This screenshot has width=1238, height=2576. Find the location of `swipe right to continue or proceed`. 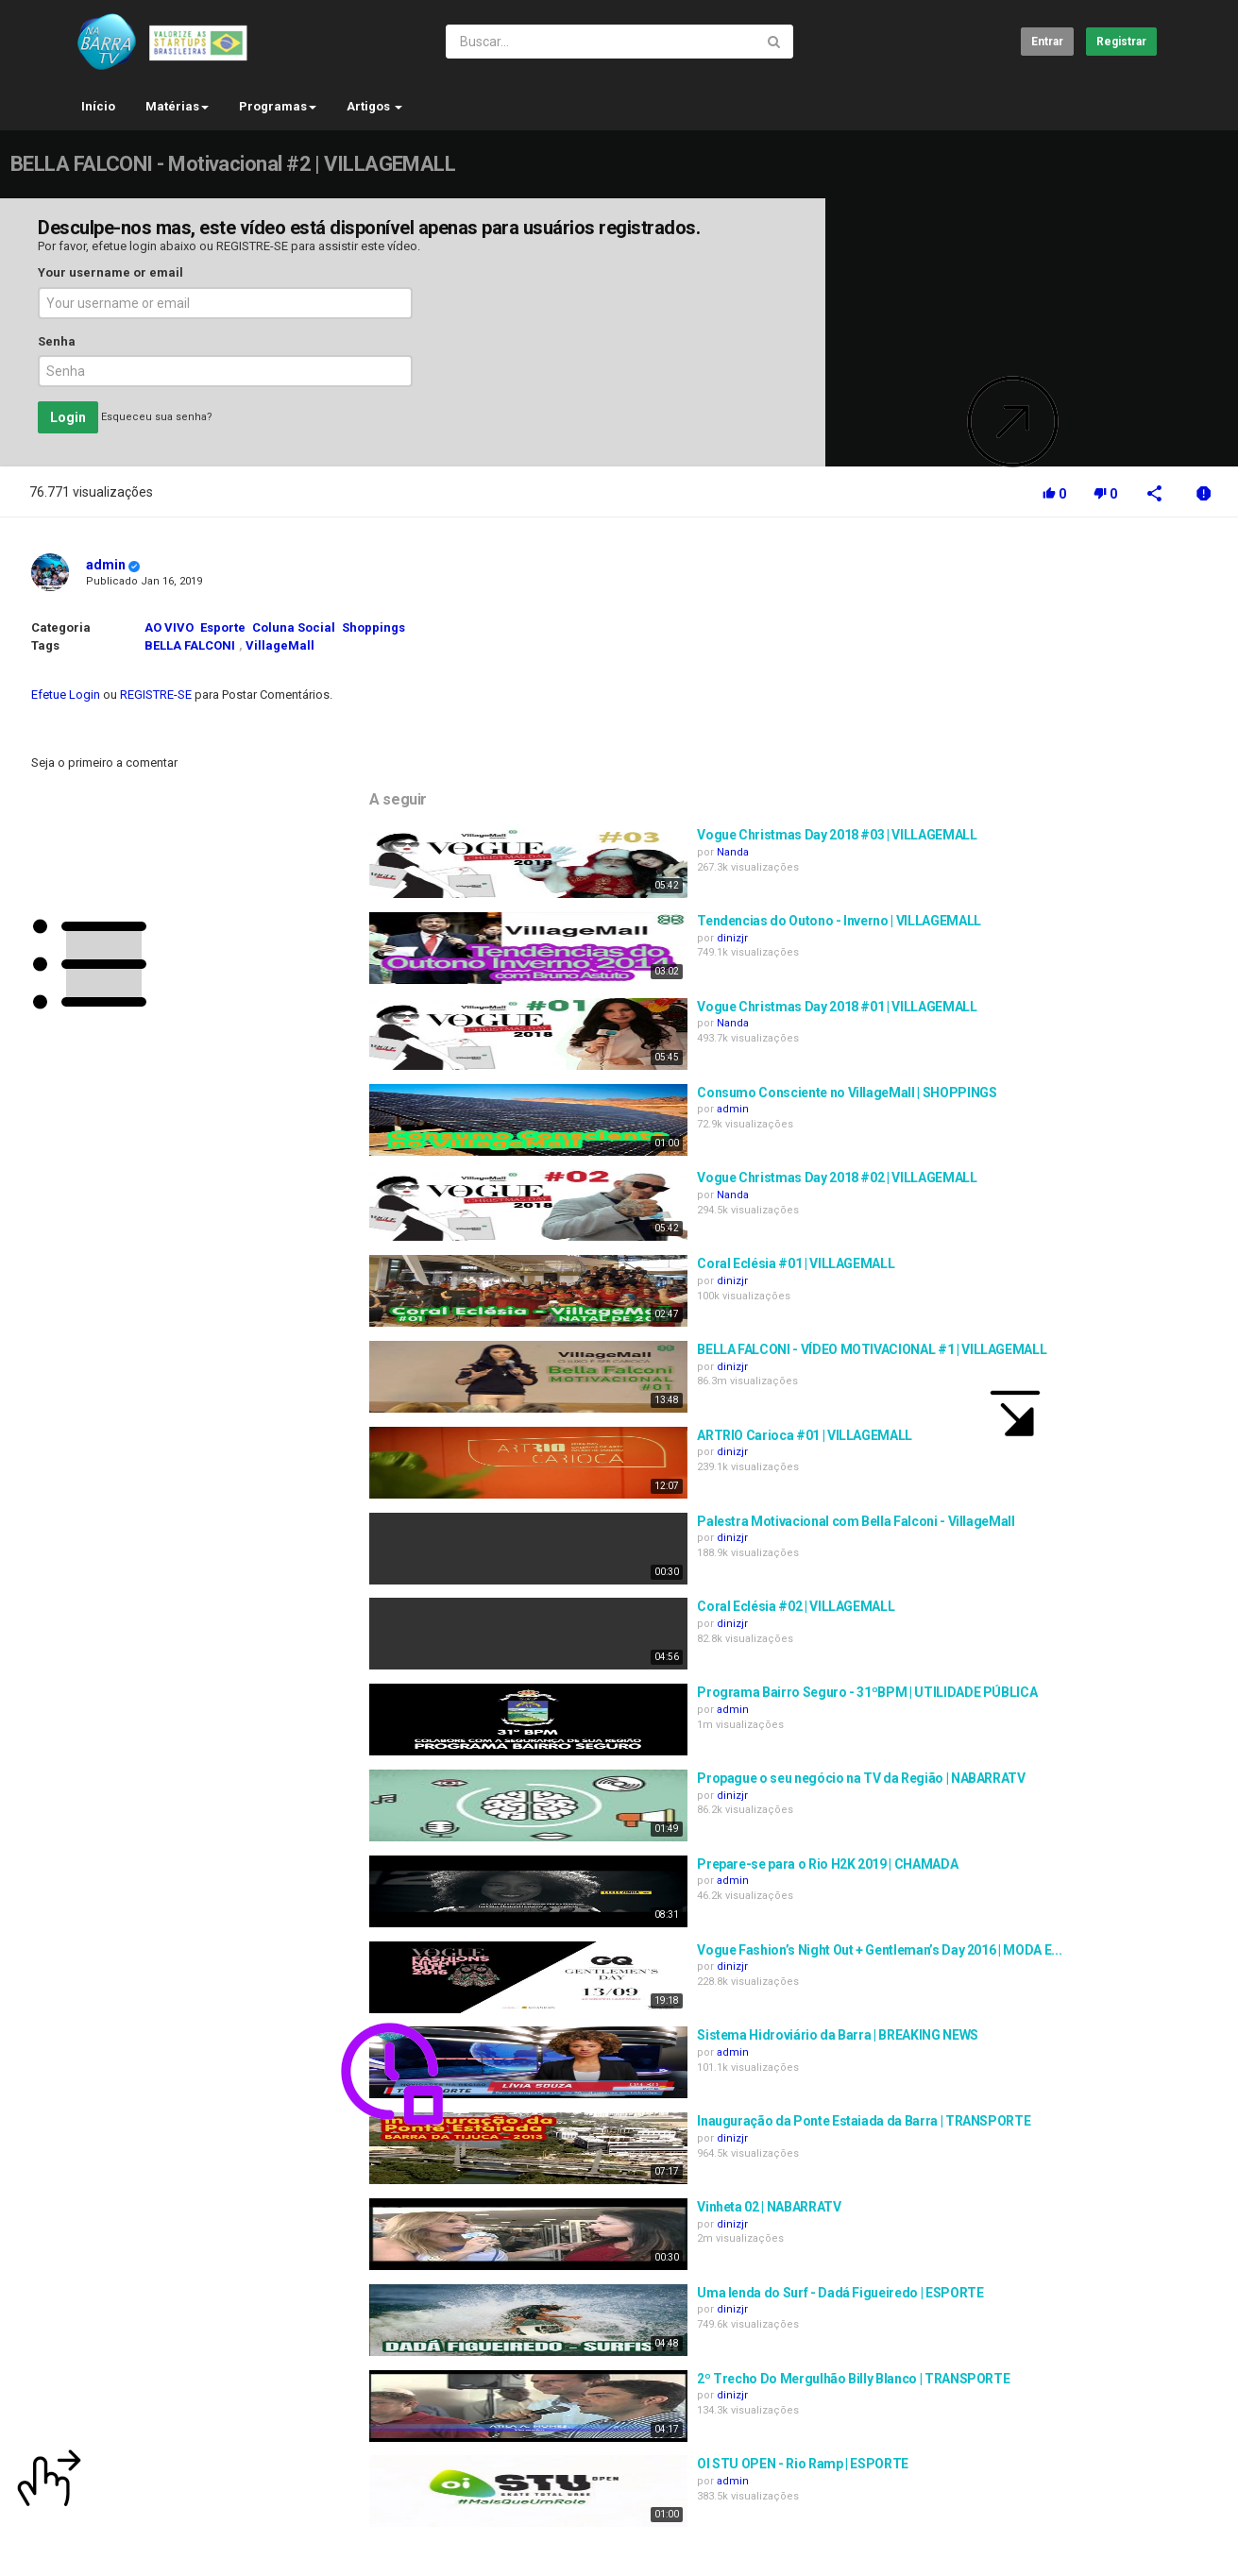

swipe right to continue or proceed is located at coordinates (45, 2480).